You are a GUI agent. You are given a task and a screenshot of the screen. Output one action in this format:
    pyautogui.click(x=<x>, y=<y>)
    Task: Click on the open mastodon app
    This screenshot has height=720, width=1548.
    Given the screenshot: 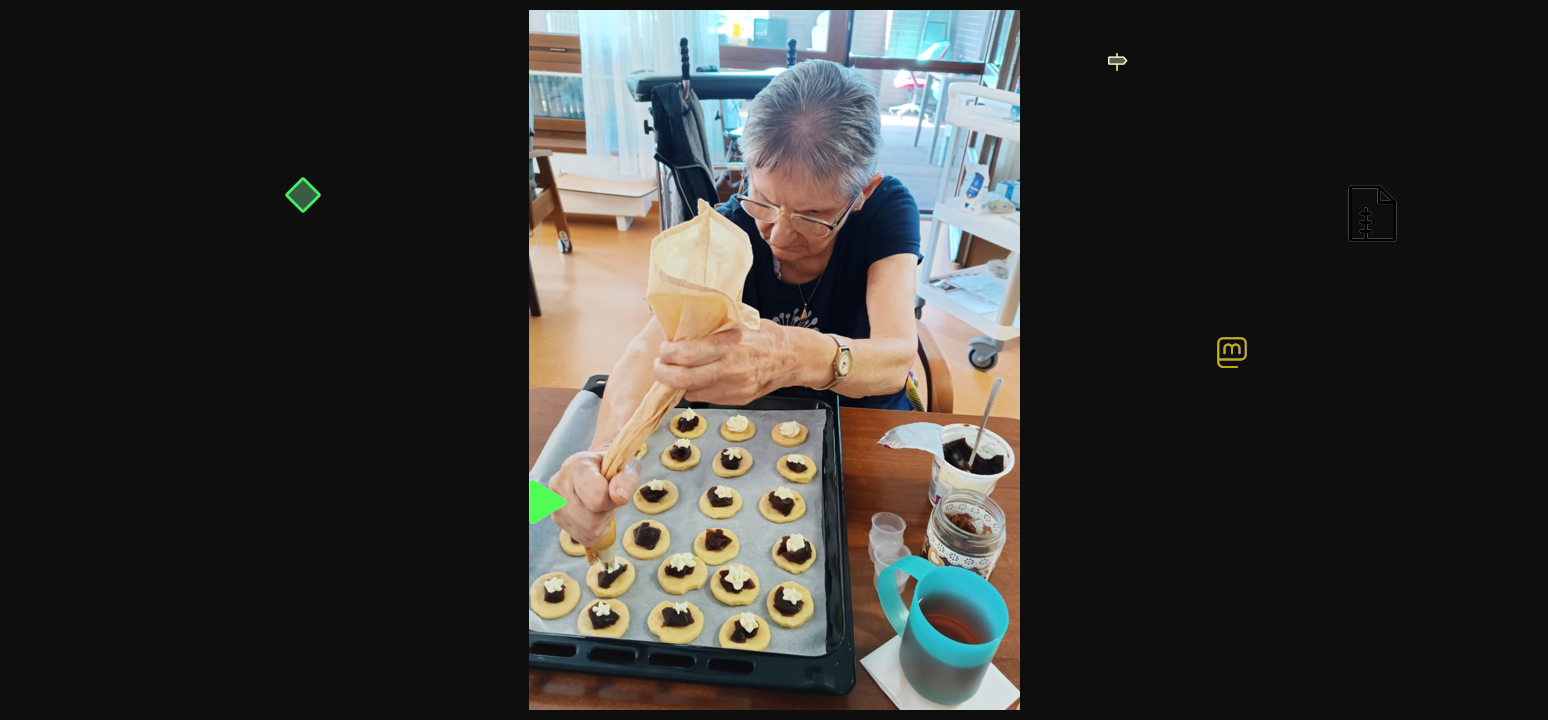 What is the action you would take?
    pyautogui.click(x=1232, y=352)
    